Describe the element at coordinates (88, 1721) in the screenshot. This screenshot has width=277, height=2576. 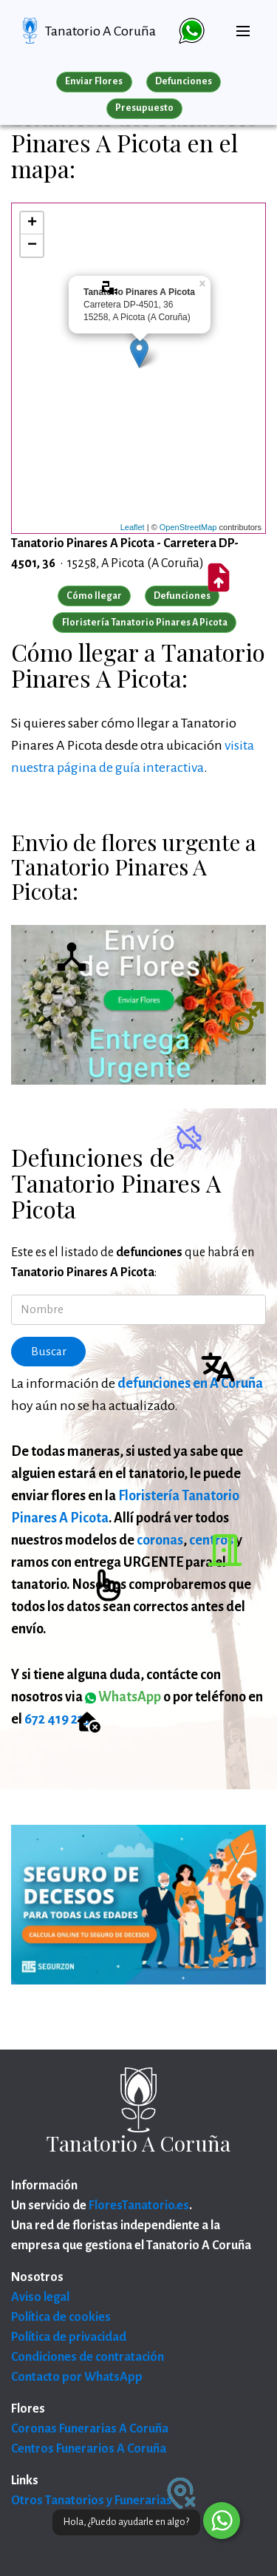
I see `medical facility or clinic unavailable` at that location.